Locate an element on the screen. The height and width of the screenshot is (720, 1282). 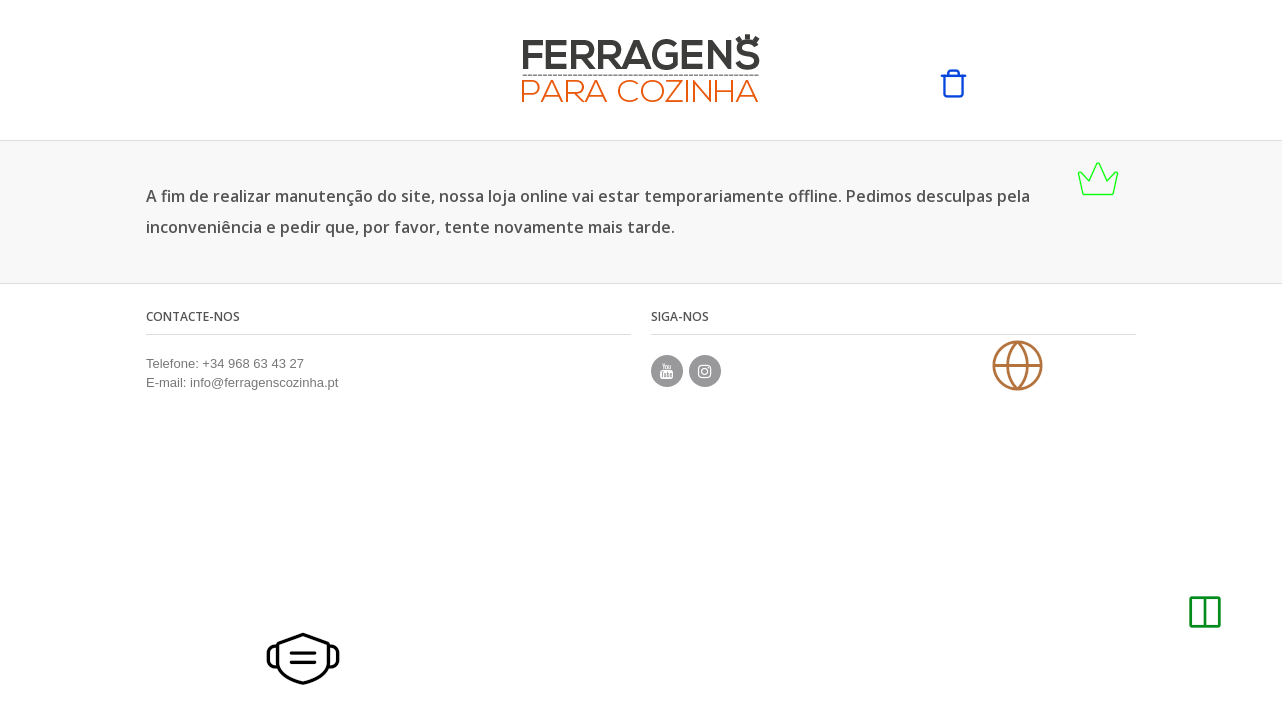
indicates premium or pro membership status is located at coordinates (1098, 181).